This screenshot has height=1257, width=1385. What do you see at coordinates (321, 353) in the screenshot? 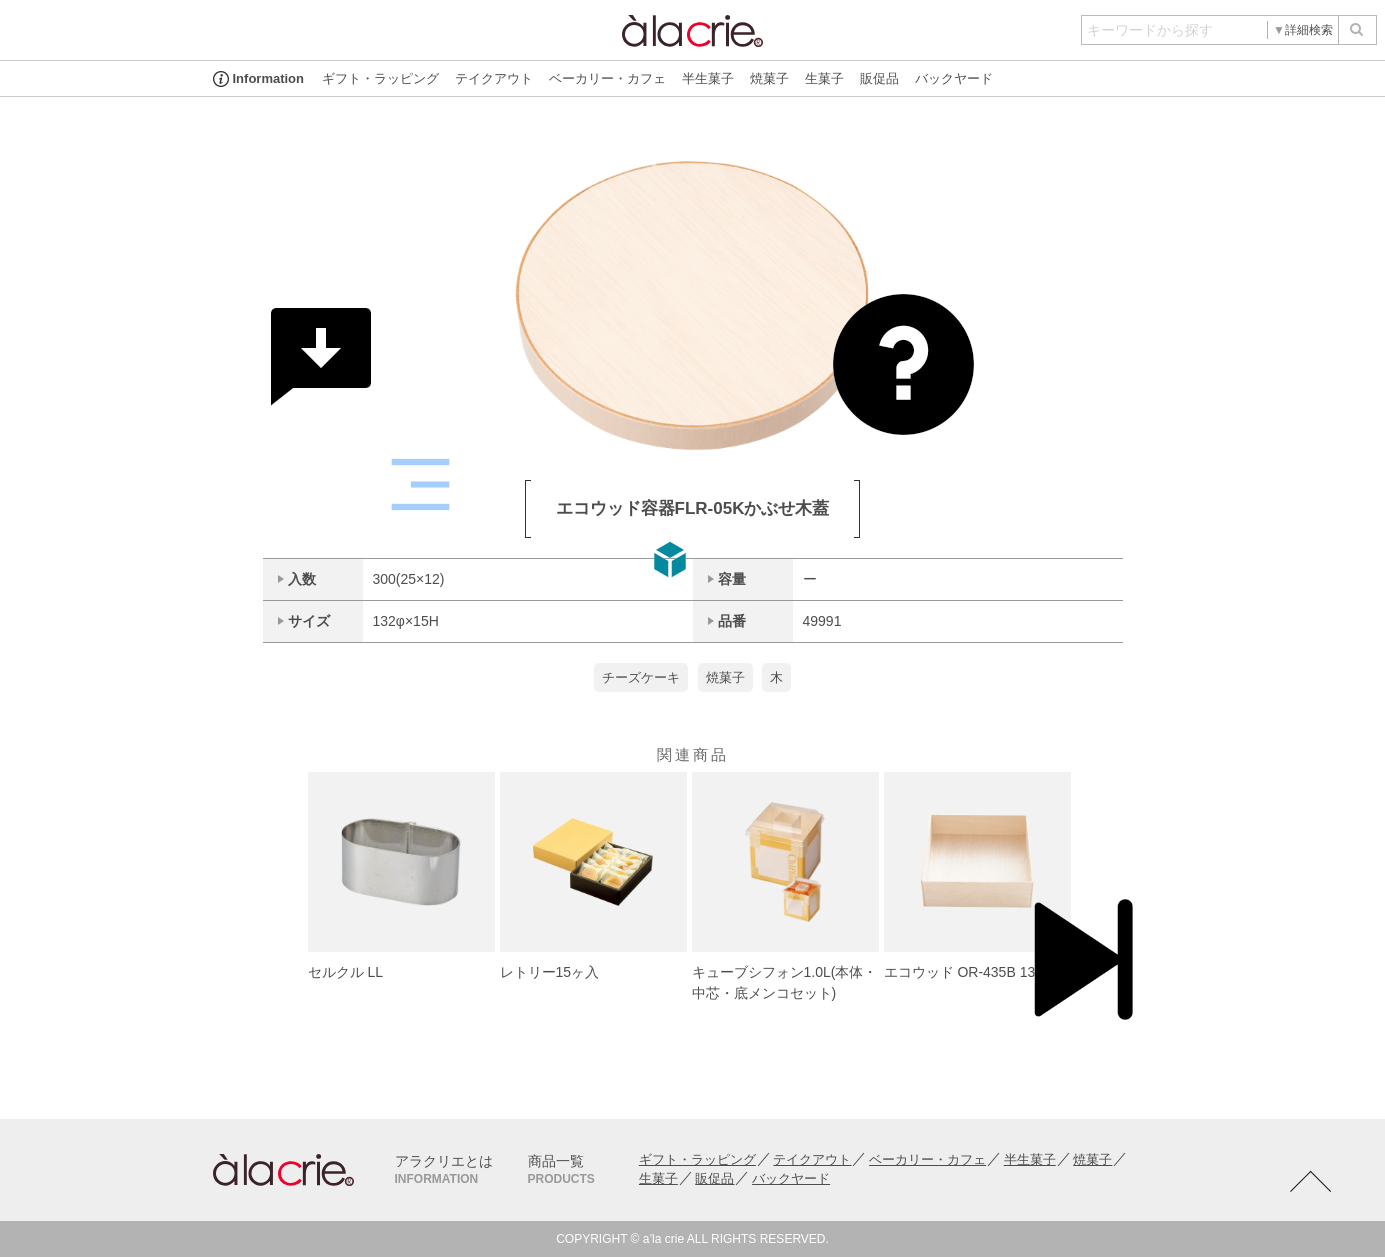
I see `download chat history` at bounding box center [321, 353].